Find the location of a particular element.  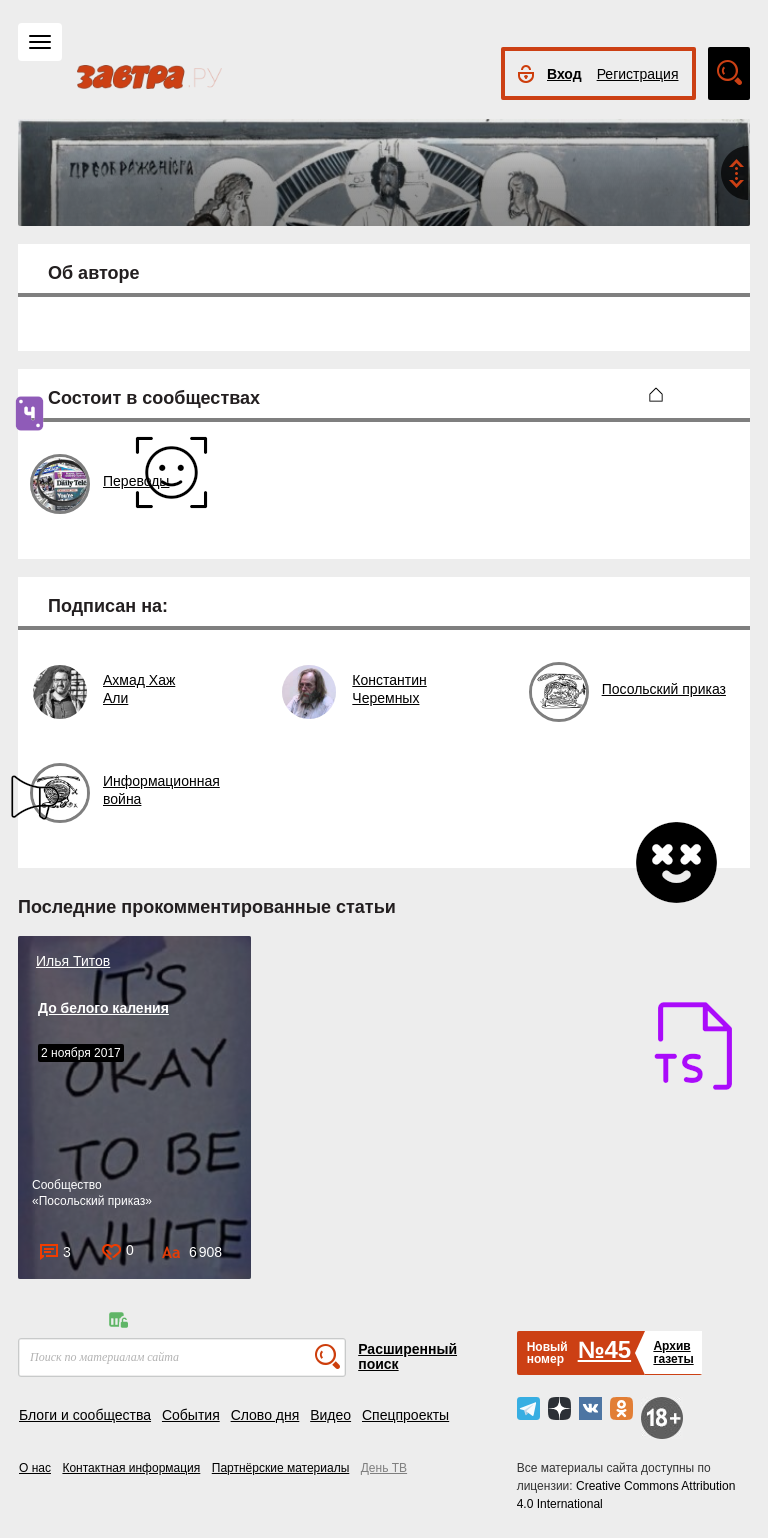

unlock a row in a table or spreadsheet is located at coordinates (117, 1319).